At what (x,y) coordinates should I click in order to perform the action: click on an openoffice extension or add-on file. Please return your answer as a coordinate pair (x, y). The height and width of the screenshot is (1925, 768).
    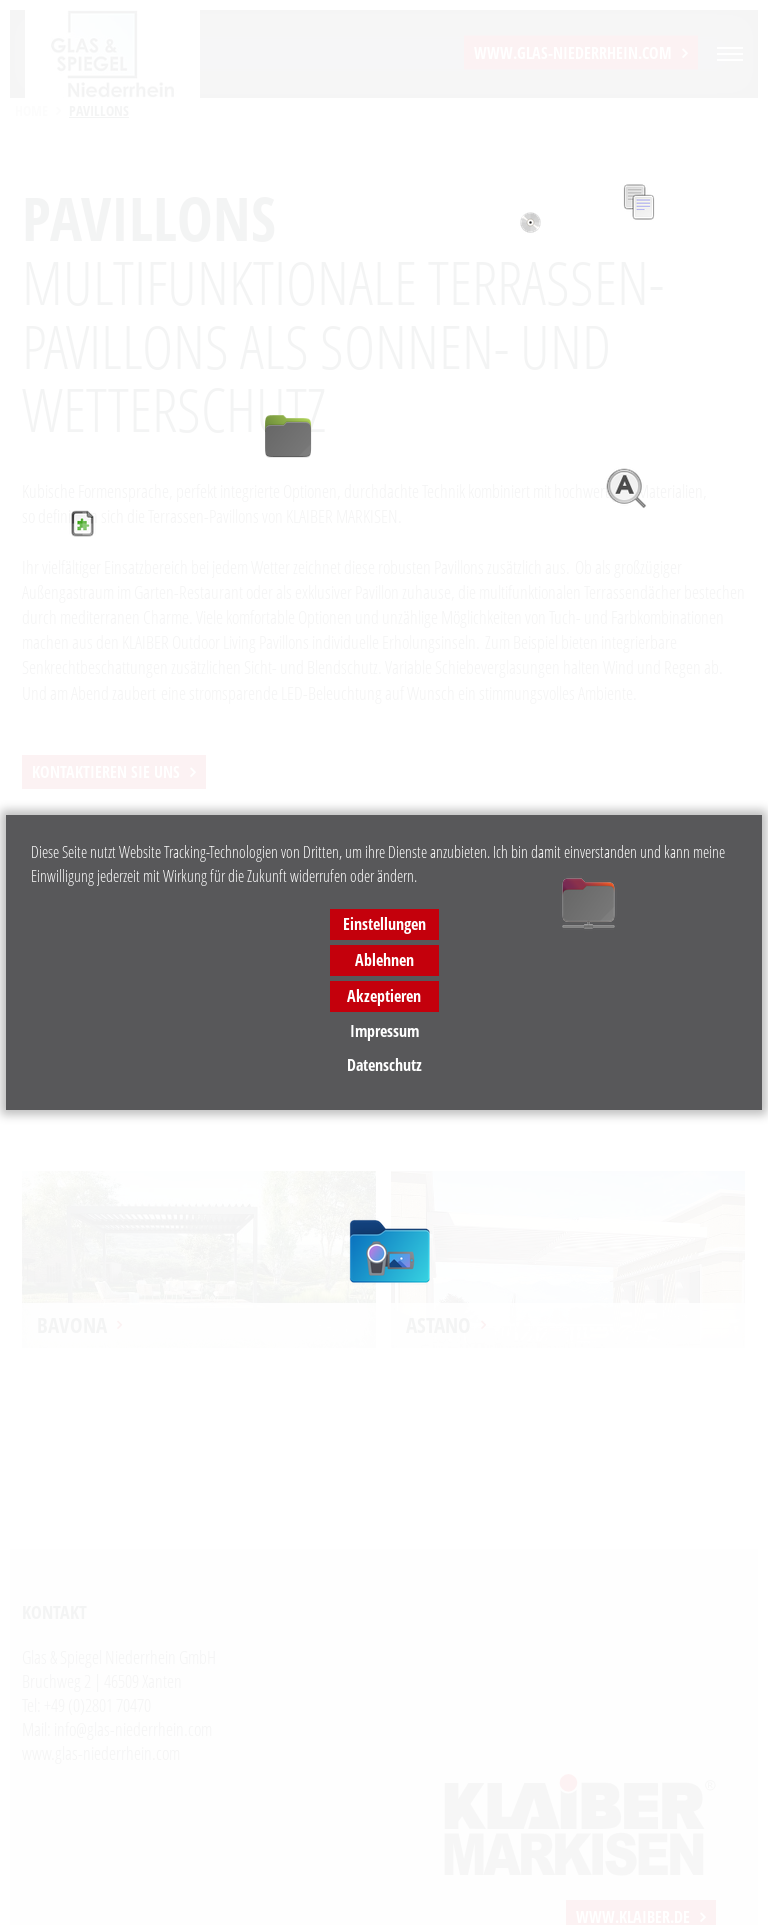
    Looking at the image, I should click on (82, 523).